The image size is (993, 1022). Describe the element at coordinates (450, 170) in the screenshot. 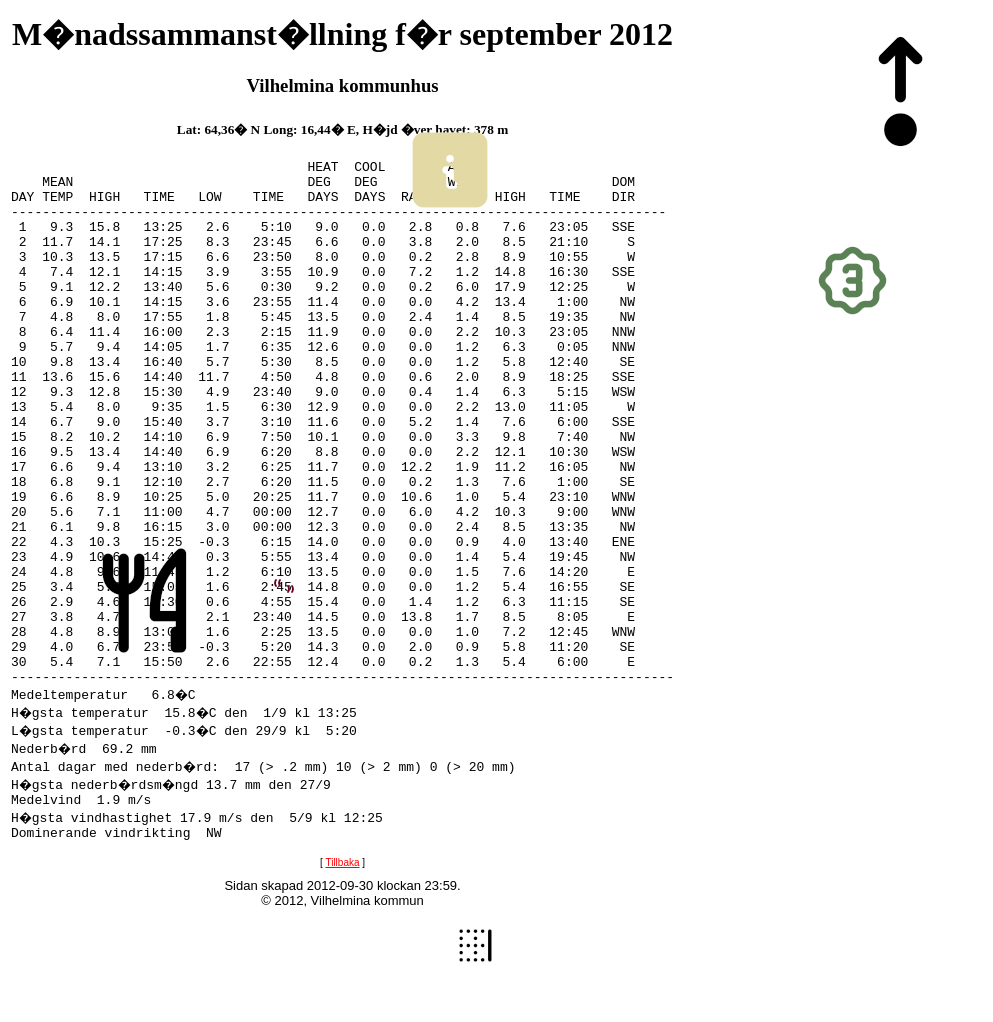

I see `view more information or details` at that location.